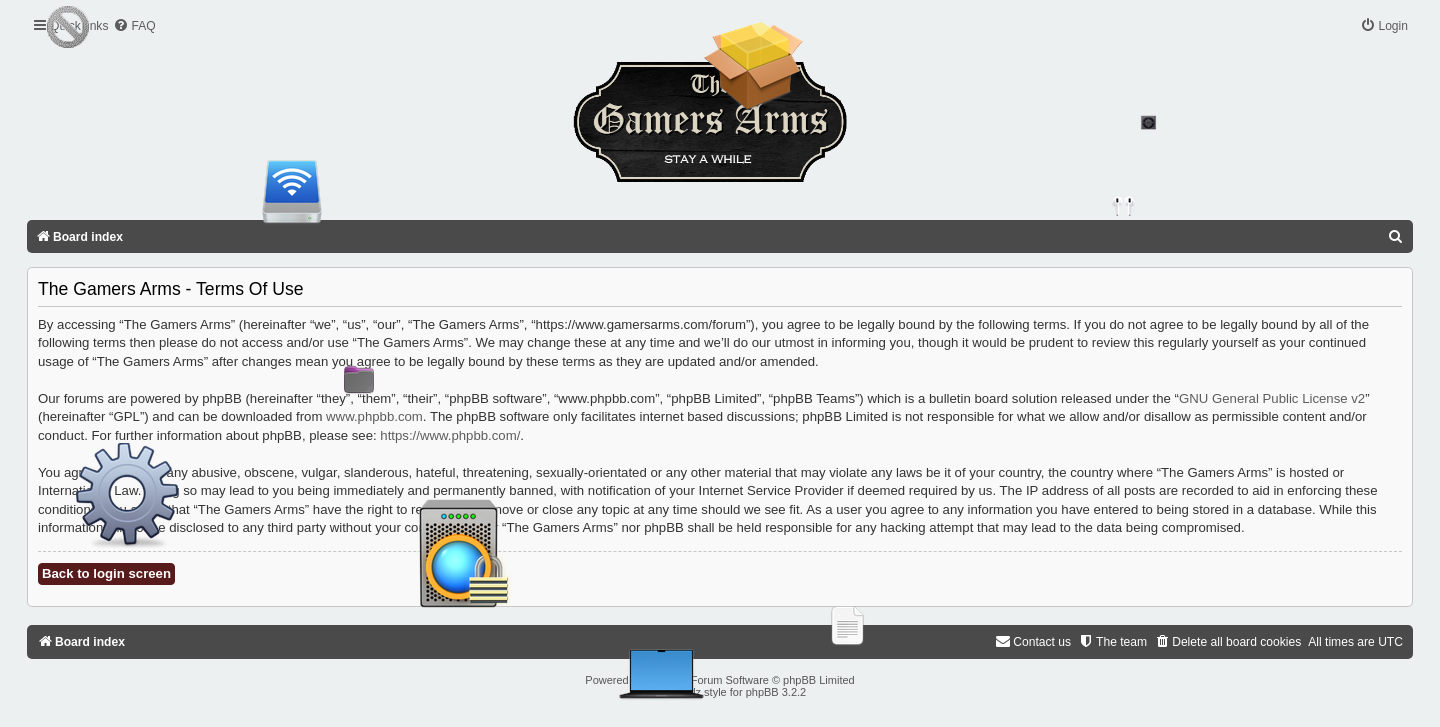  I want to click on access wireless network storage, so click(292, 193).